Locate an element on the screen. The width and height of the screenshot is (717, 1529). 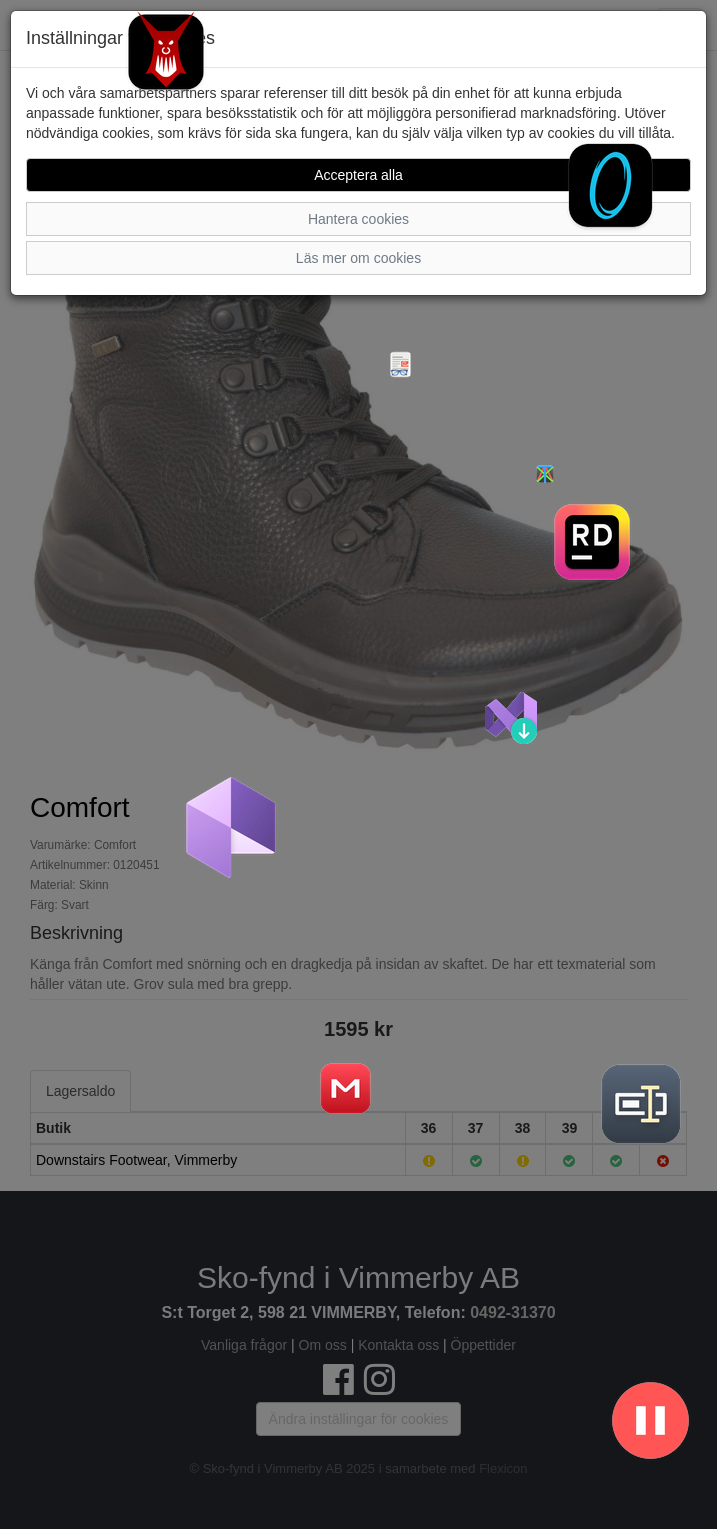
open the MEGA cloud storage app is located at coordinates (345, 1088).